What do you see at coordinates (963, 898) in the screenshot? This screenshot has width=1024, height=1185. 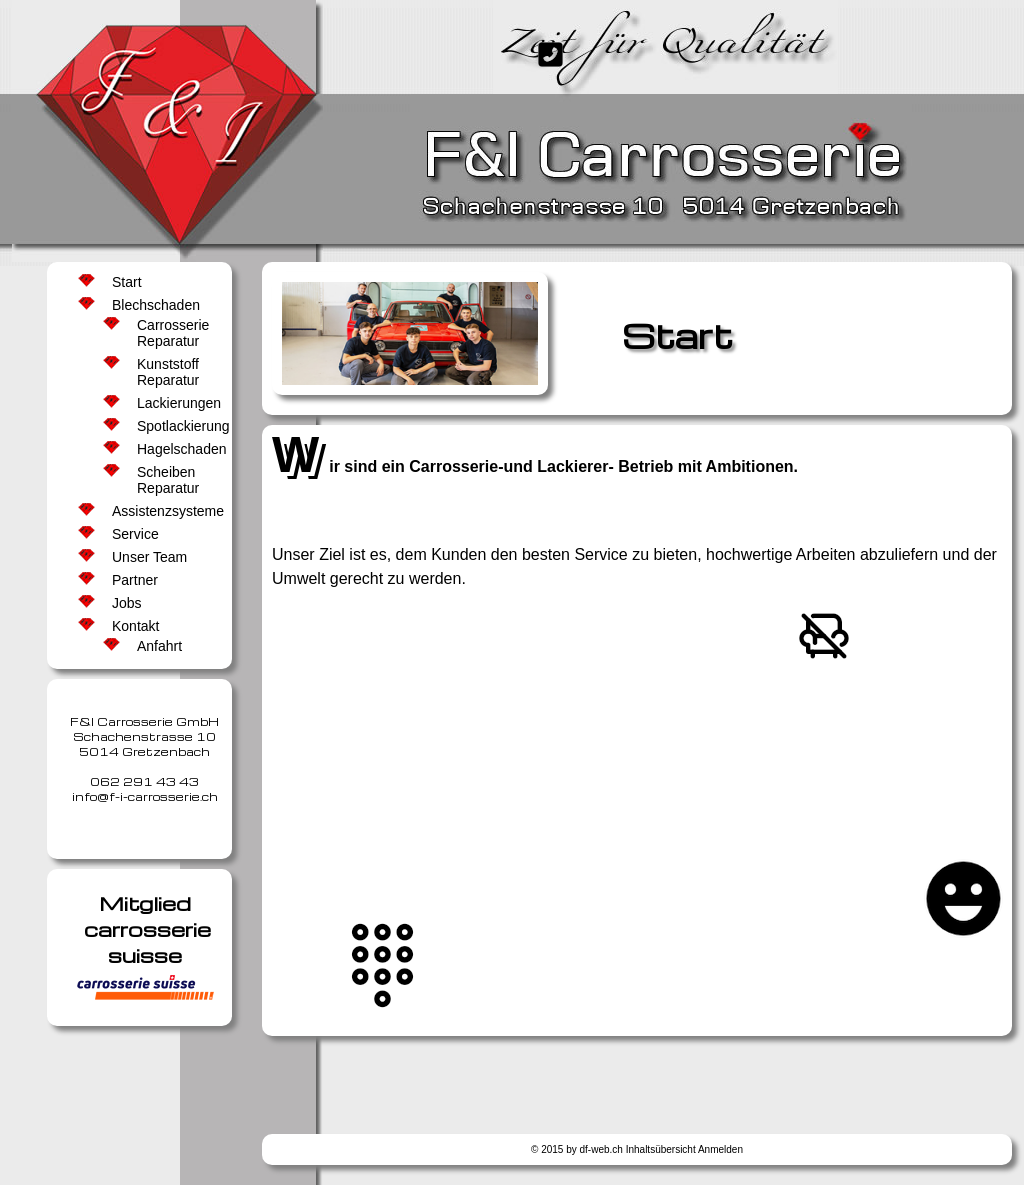 I see `open emoji picker` at bounding box center [963, 898].